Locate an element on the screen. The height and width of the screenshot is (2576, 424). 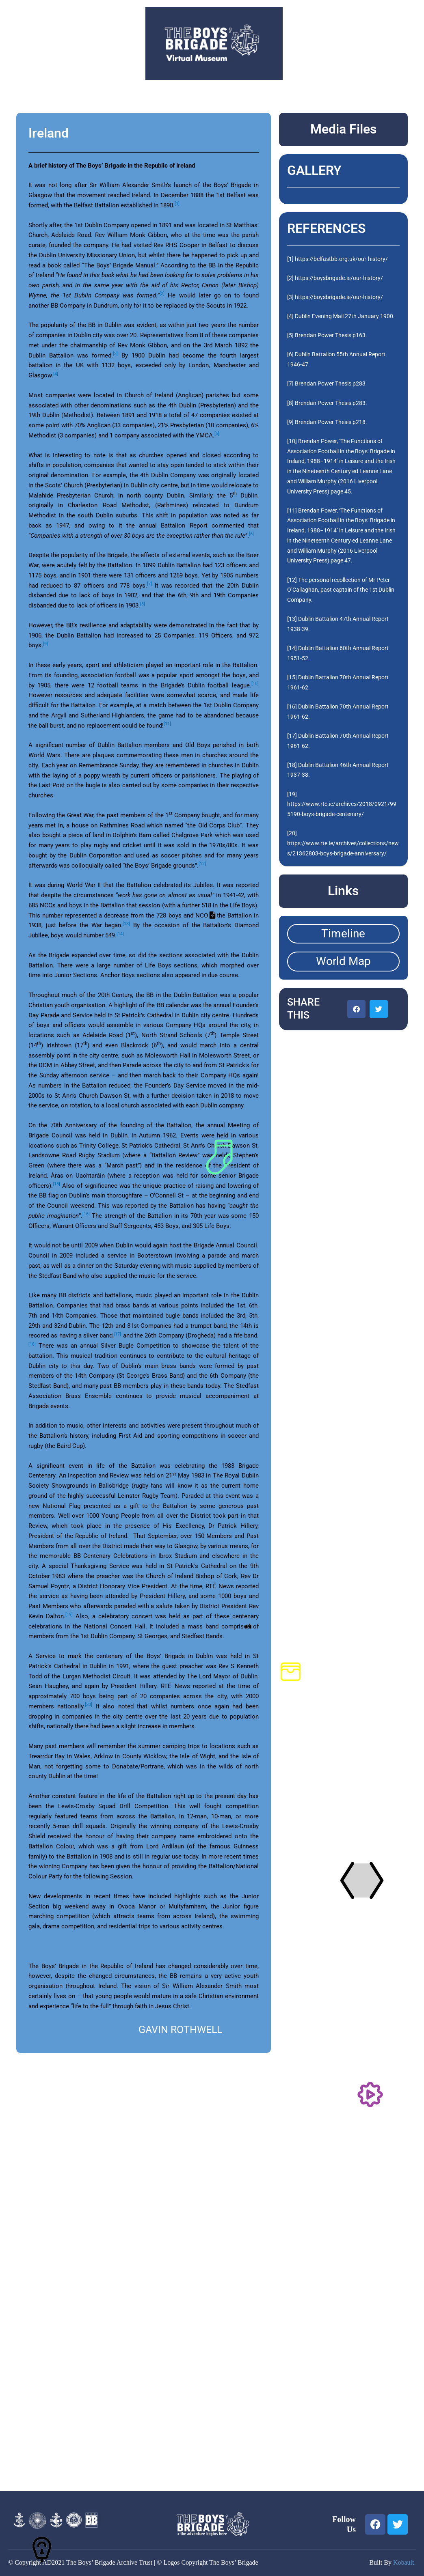
browse clothing or apparel items is located at coordinates (221, 1157).